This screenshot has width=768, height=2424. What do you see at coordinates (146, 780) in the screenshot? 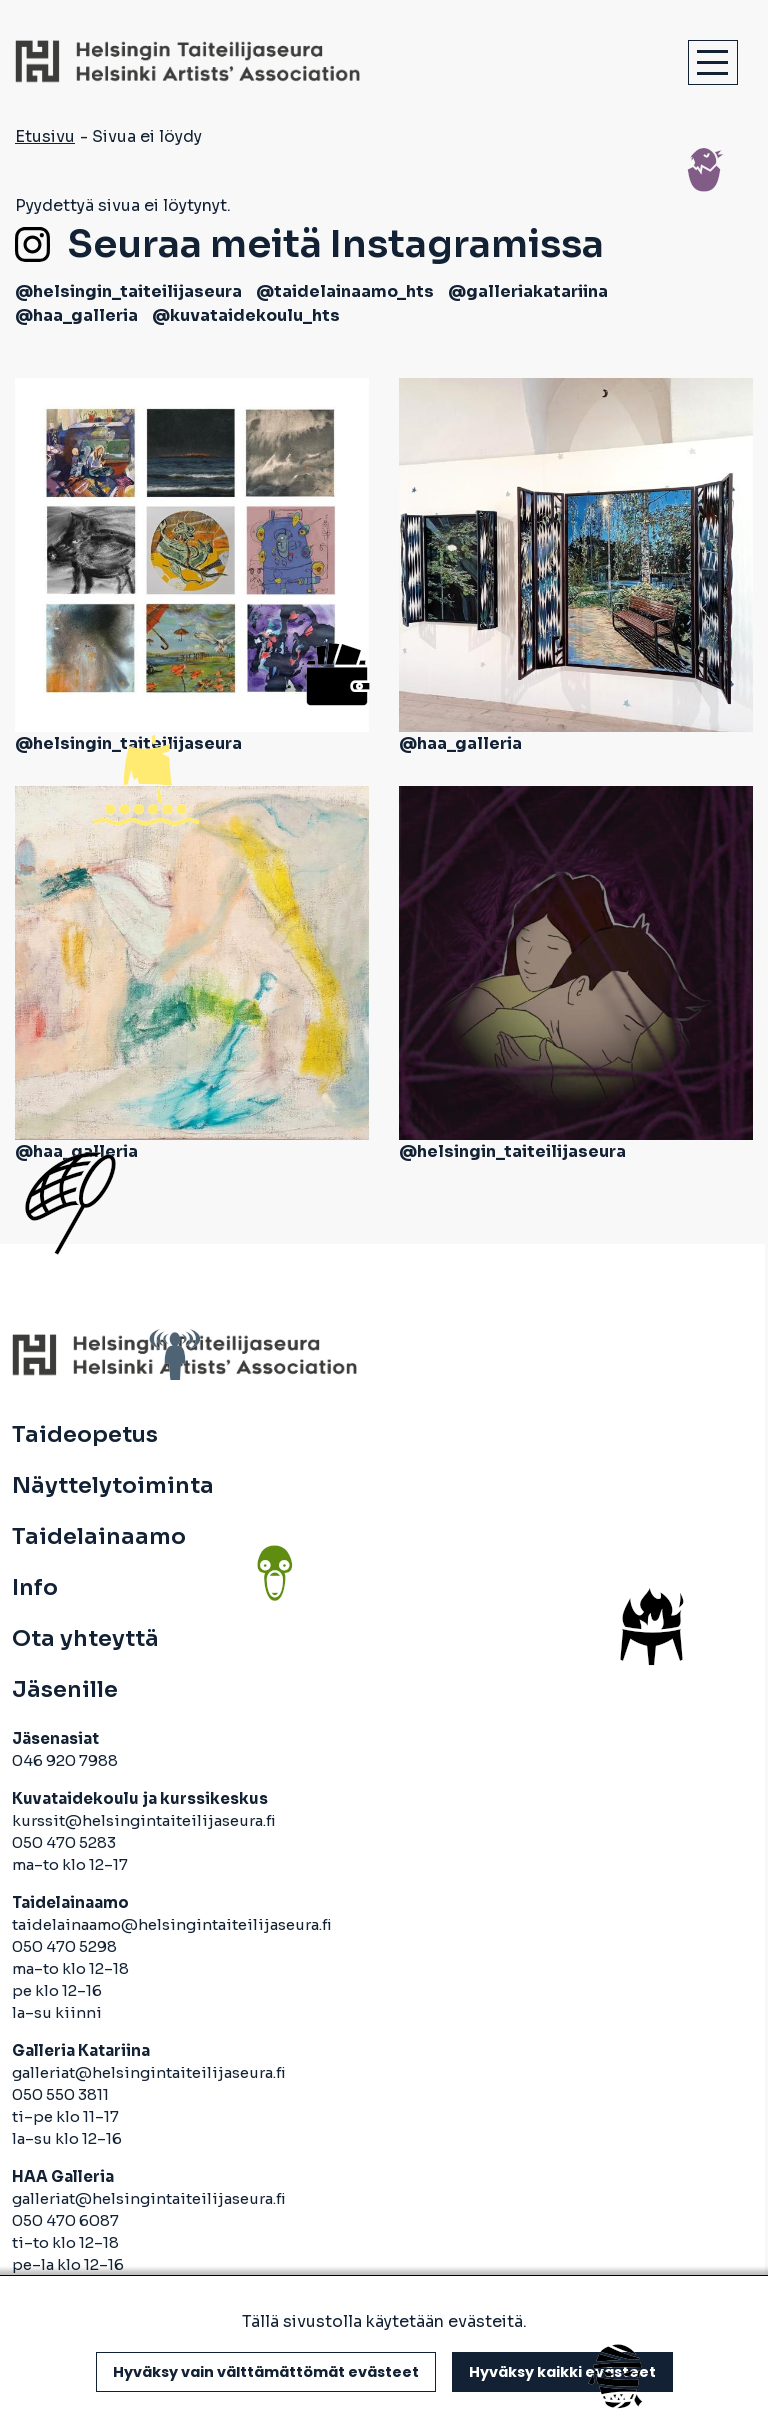
I see `water transportation or rafting activity` at bounding box center [146, 780].